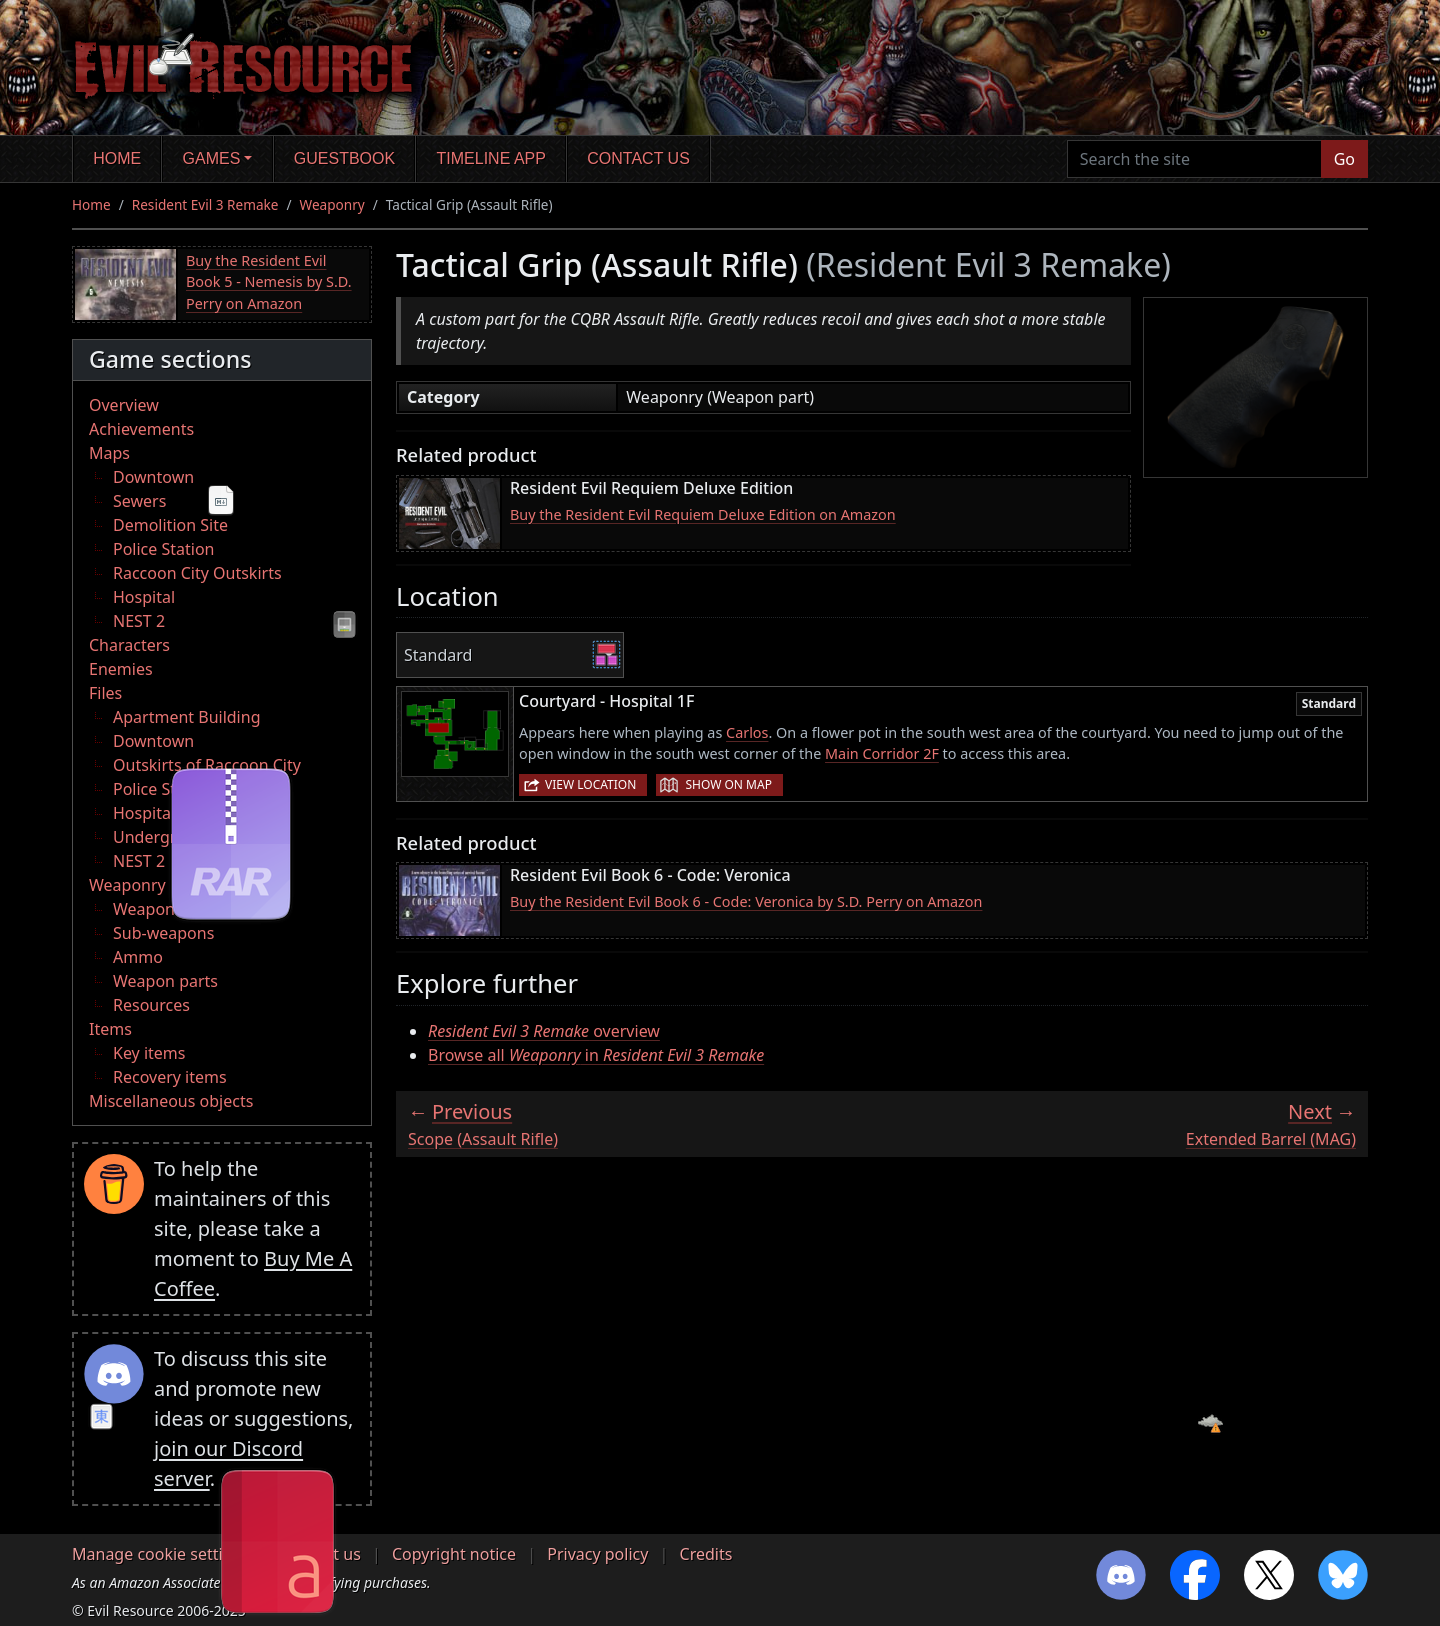 The height and width of the screenshot is (1626, 1440). What do you see at coordinates (231, 844) in the screenshot?
I see `a compressed RAR archive file` at bounding box center [231, 844].